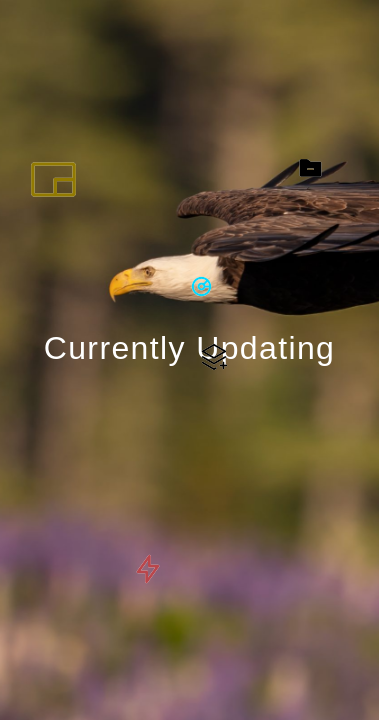 This screenshot has width=379, height=720. I want to click on enable picture-in-picture mode, so click(53, 179).